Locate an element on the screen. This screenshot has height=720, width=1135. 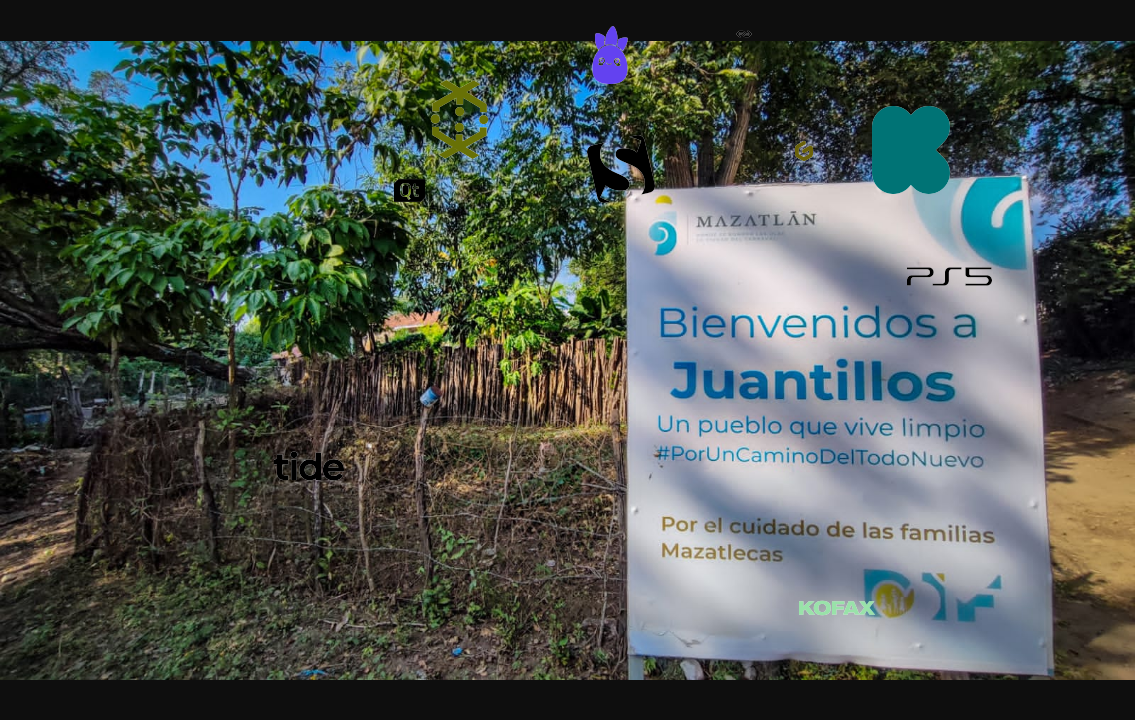
visit smashing magazine website is located at coordinates (621, 169).